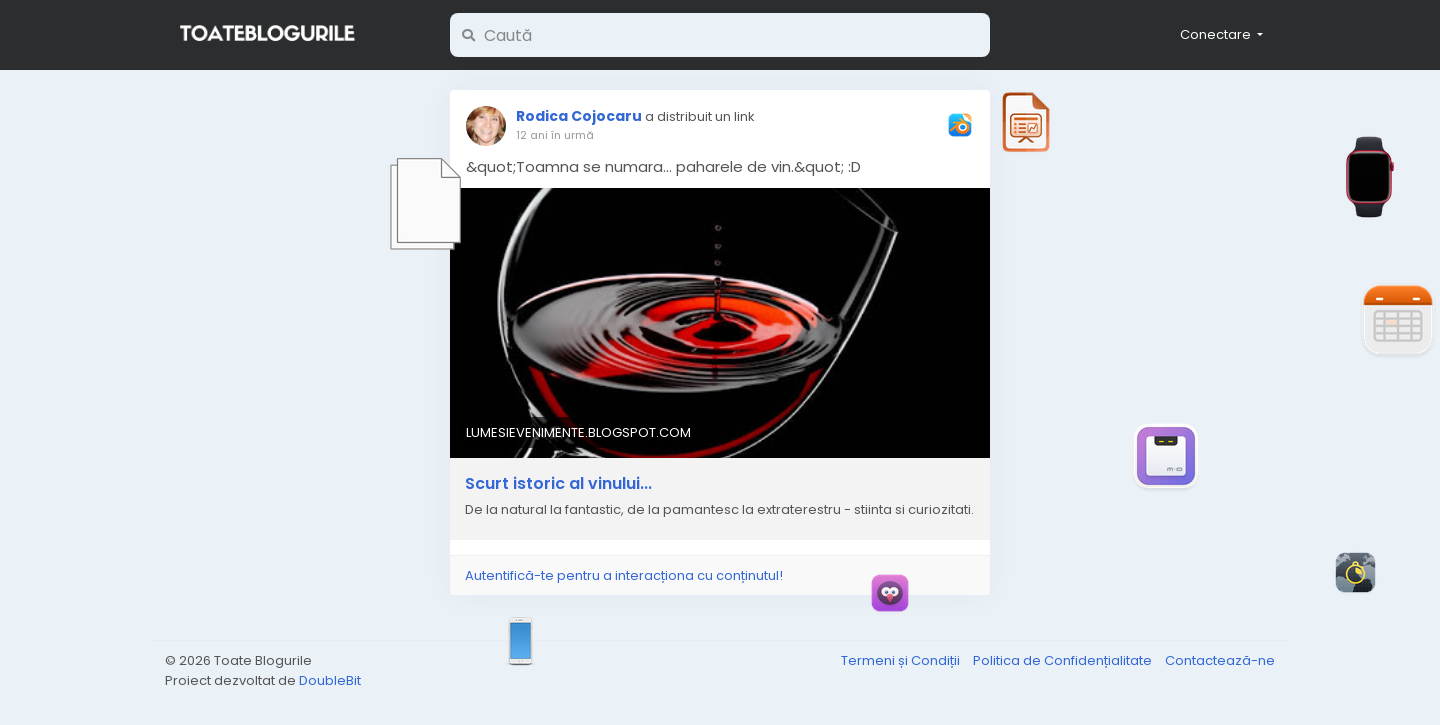 This screenshot has width=1440, height=725. What do you see at coordinates (1166, 456) in the screenshot?
I see `open motrix download manager` at bounding box center [1166, 456].